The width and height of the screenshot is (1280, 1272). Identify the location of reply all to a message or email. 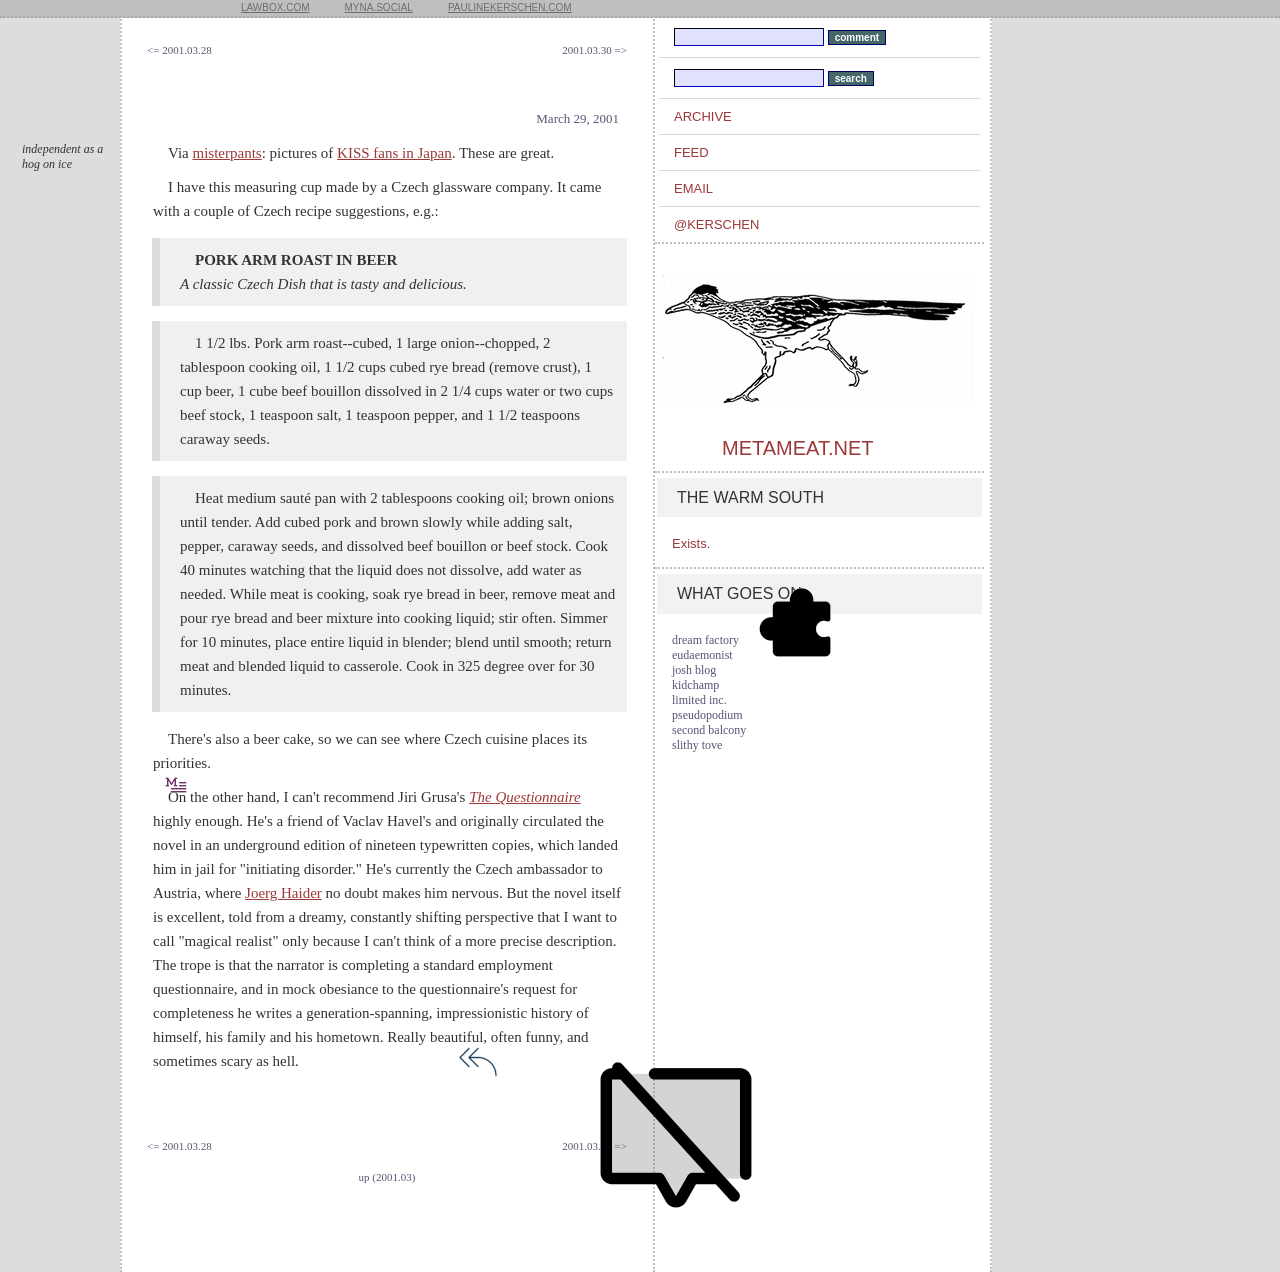
(478, 1062).